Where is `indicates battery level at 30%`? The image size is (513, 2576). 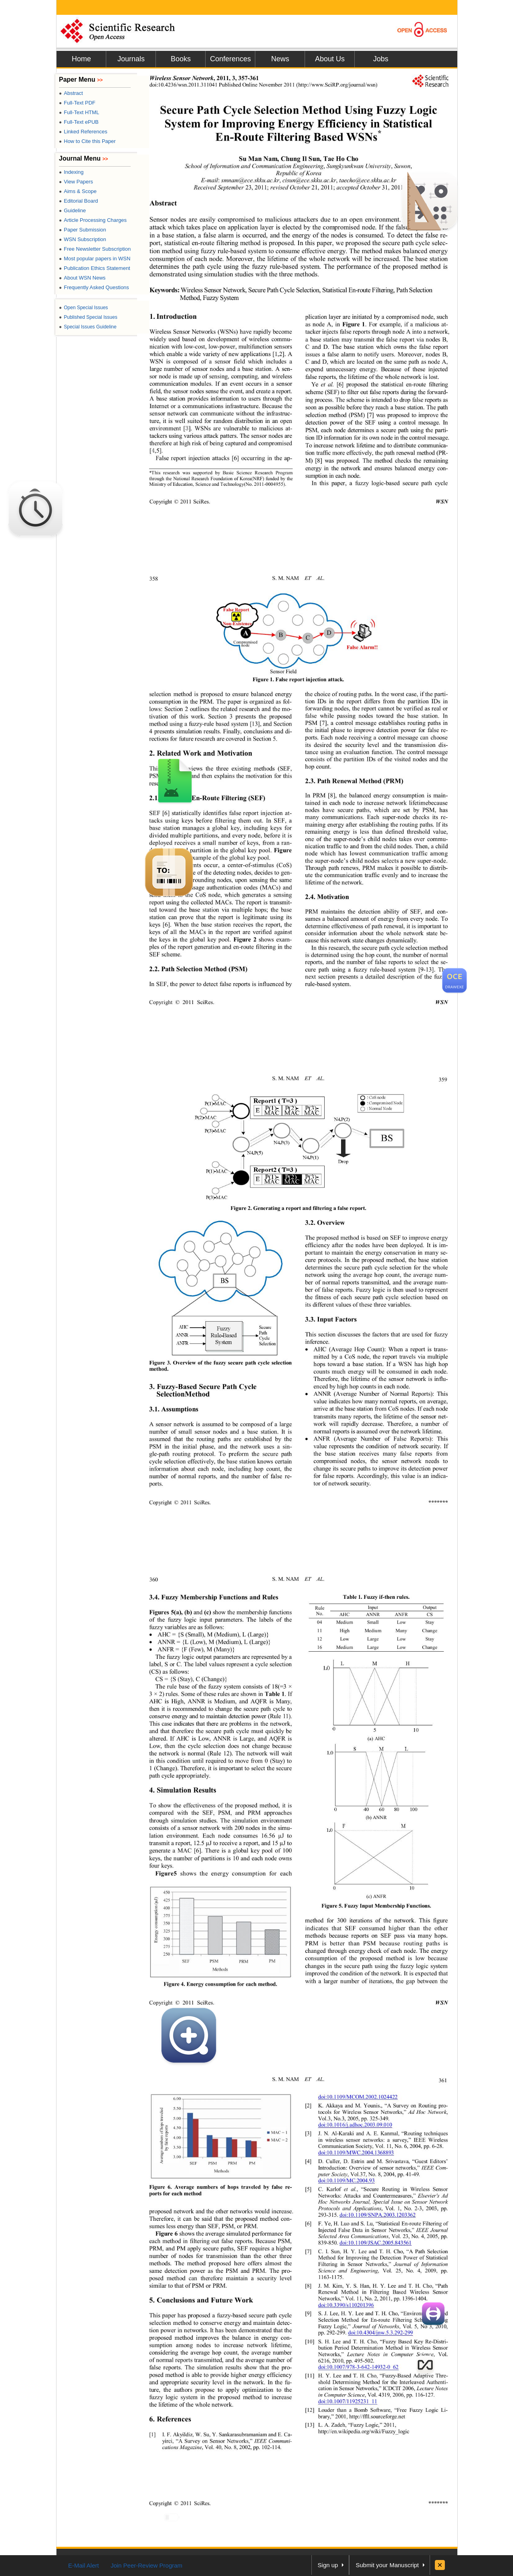
indicates battery level at 30% is located at coordinates (172, 2517).